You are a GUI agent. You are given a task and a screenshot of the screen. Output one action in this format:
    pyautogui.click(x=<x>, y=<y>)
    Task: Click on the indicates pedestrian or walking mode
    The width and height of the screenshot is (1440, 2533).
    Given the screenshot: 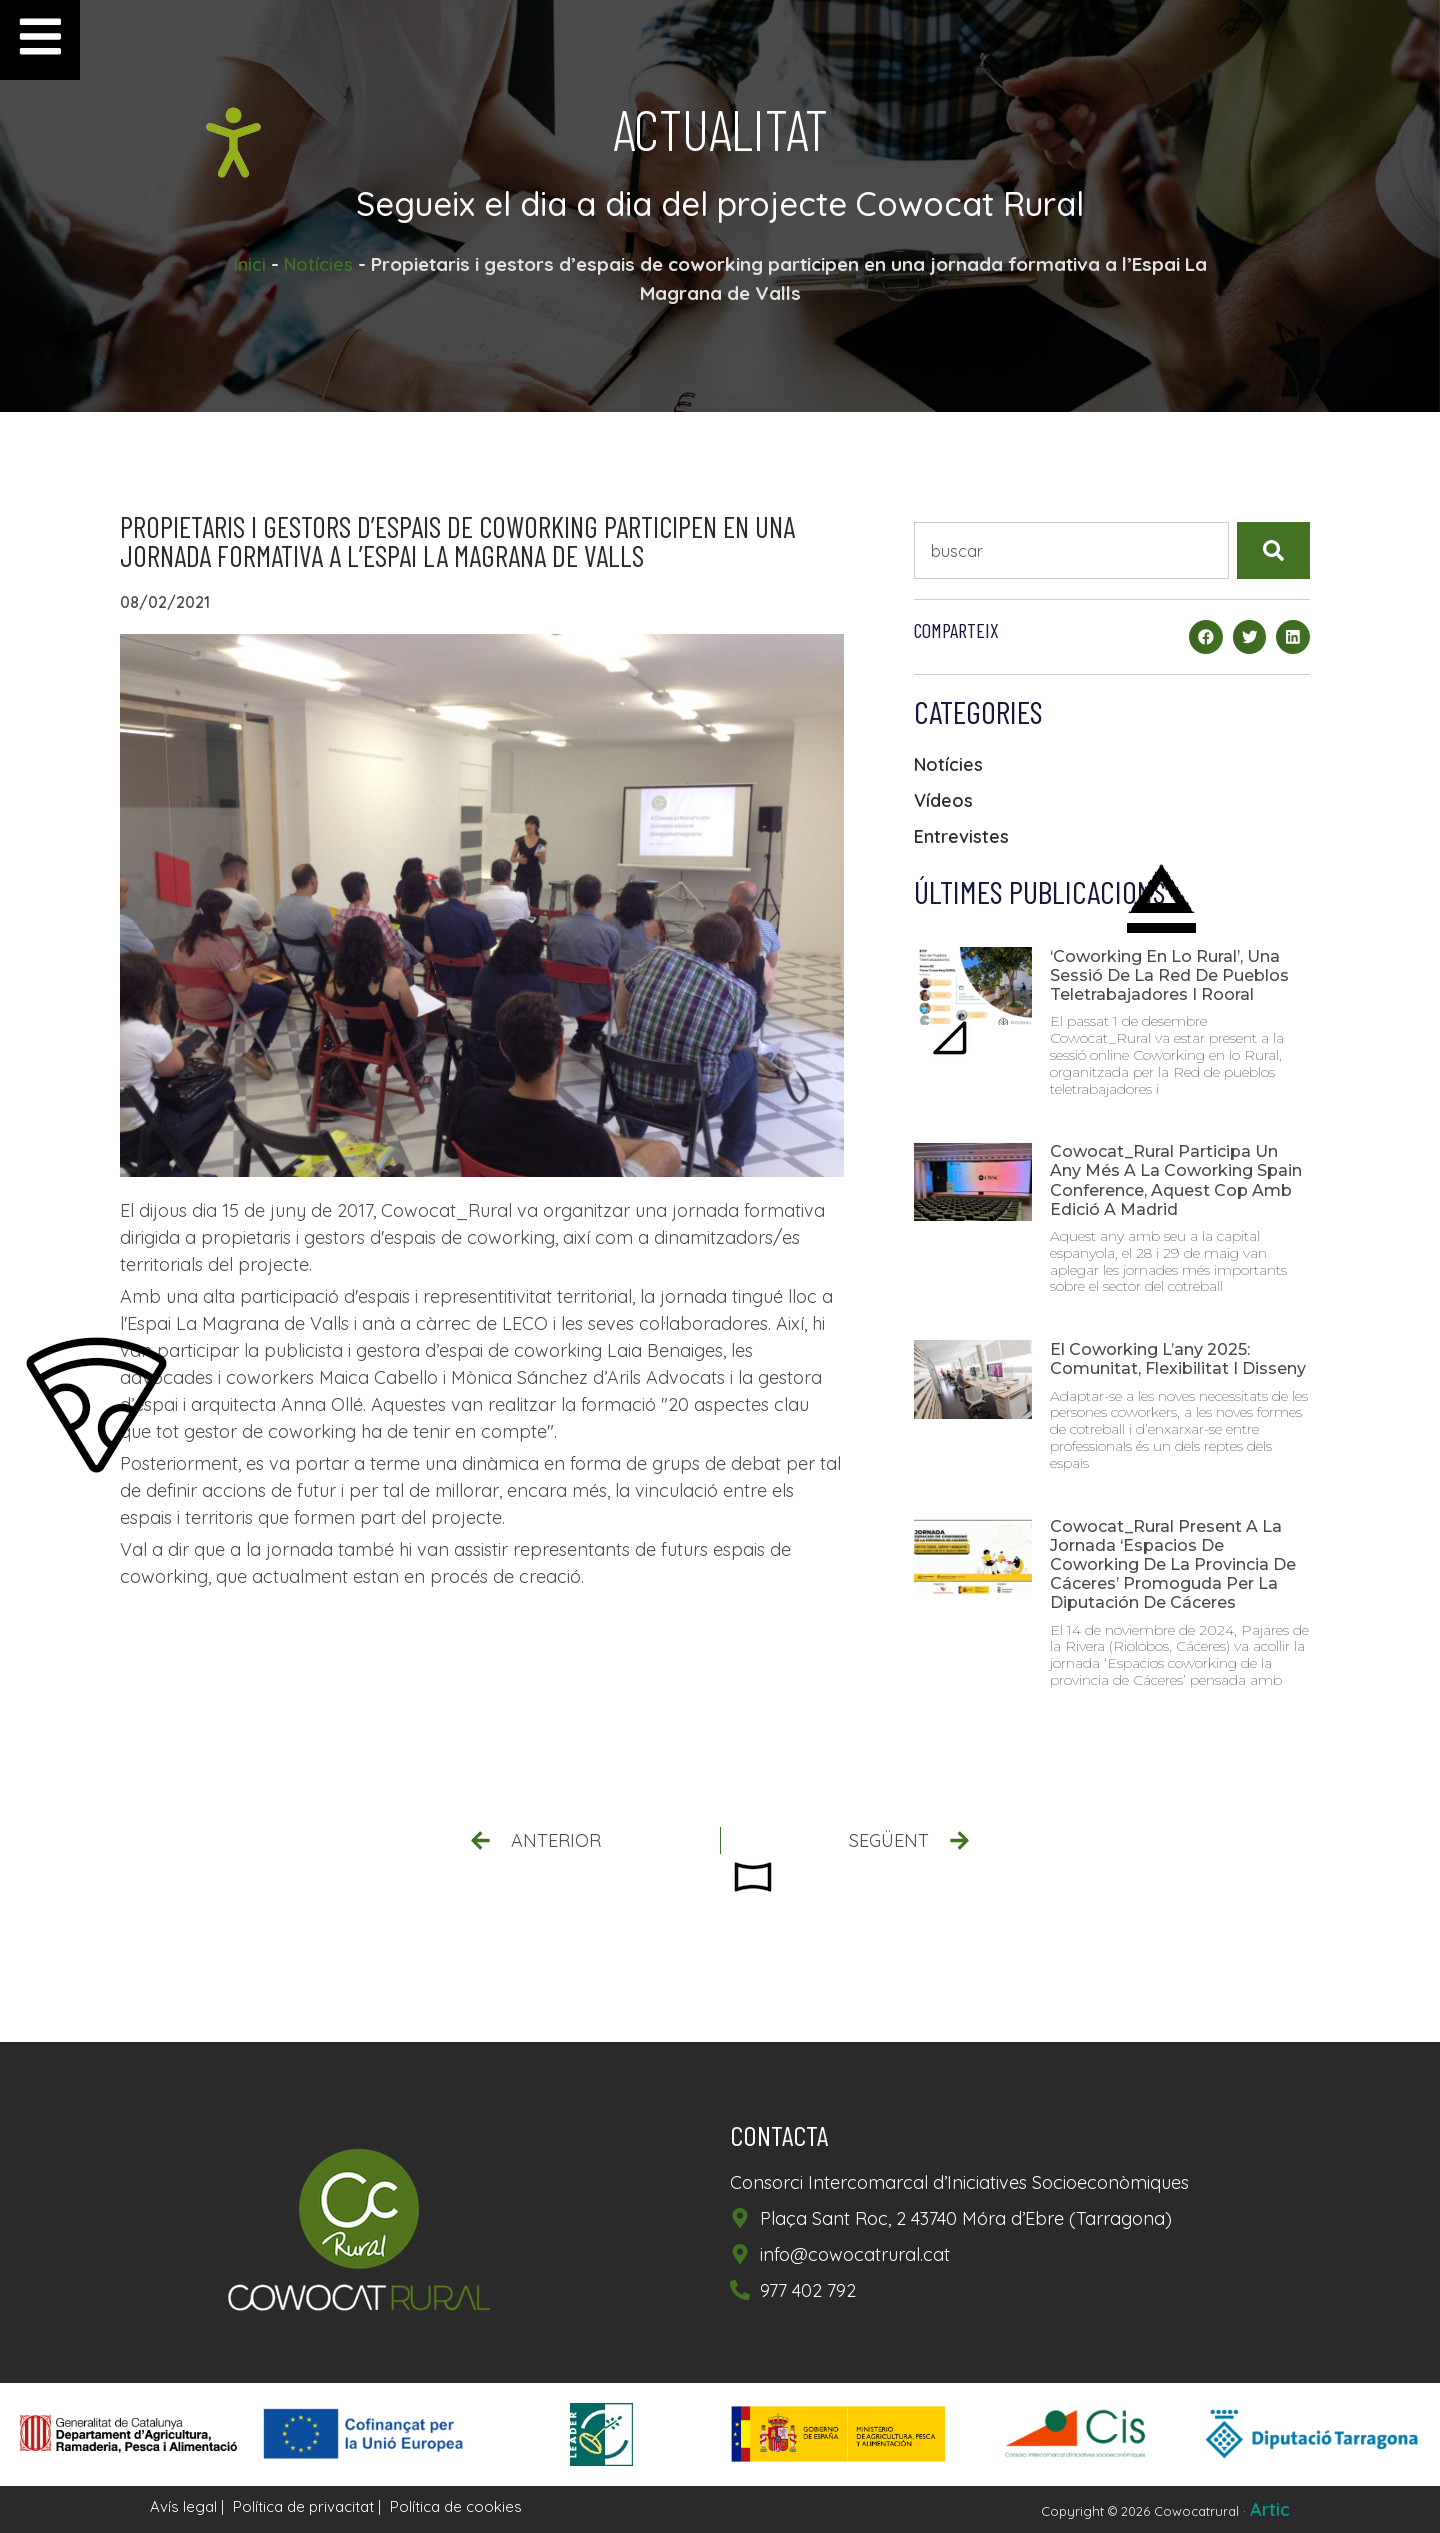 What is the action you would take?
    pyautogui.click(x=233, y=142)
    